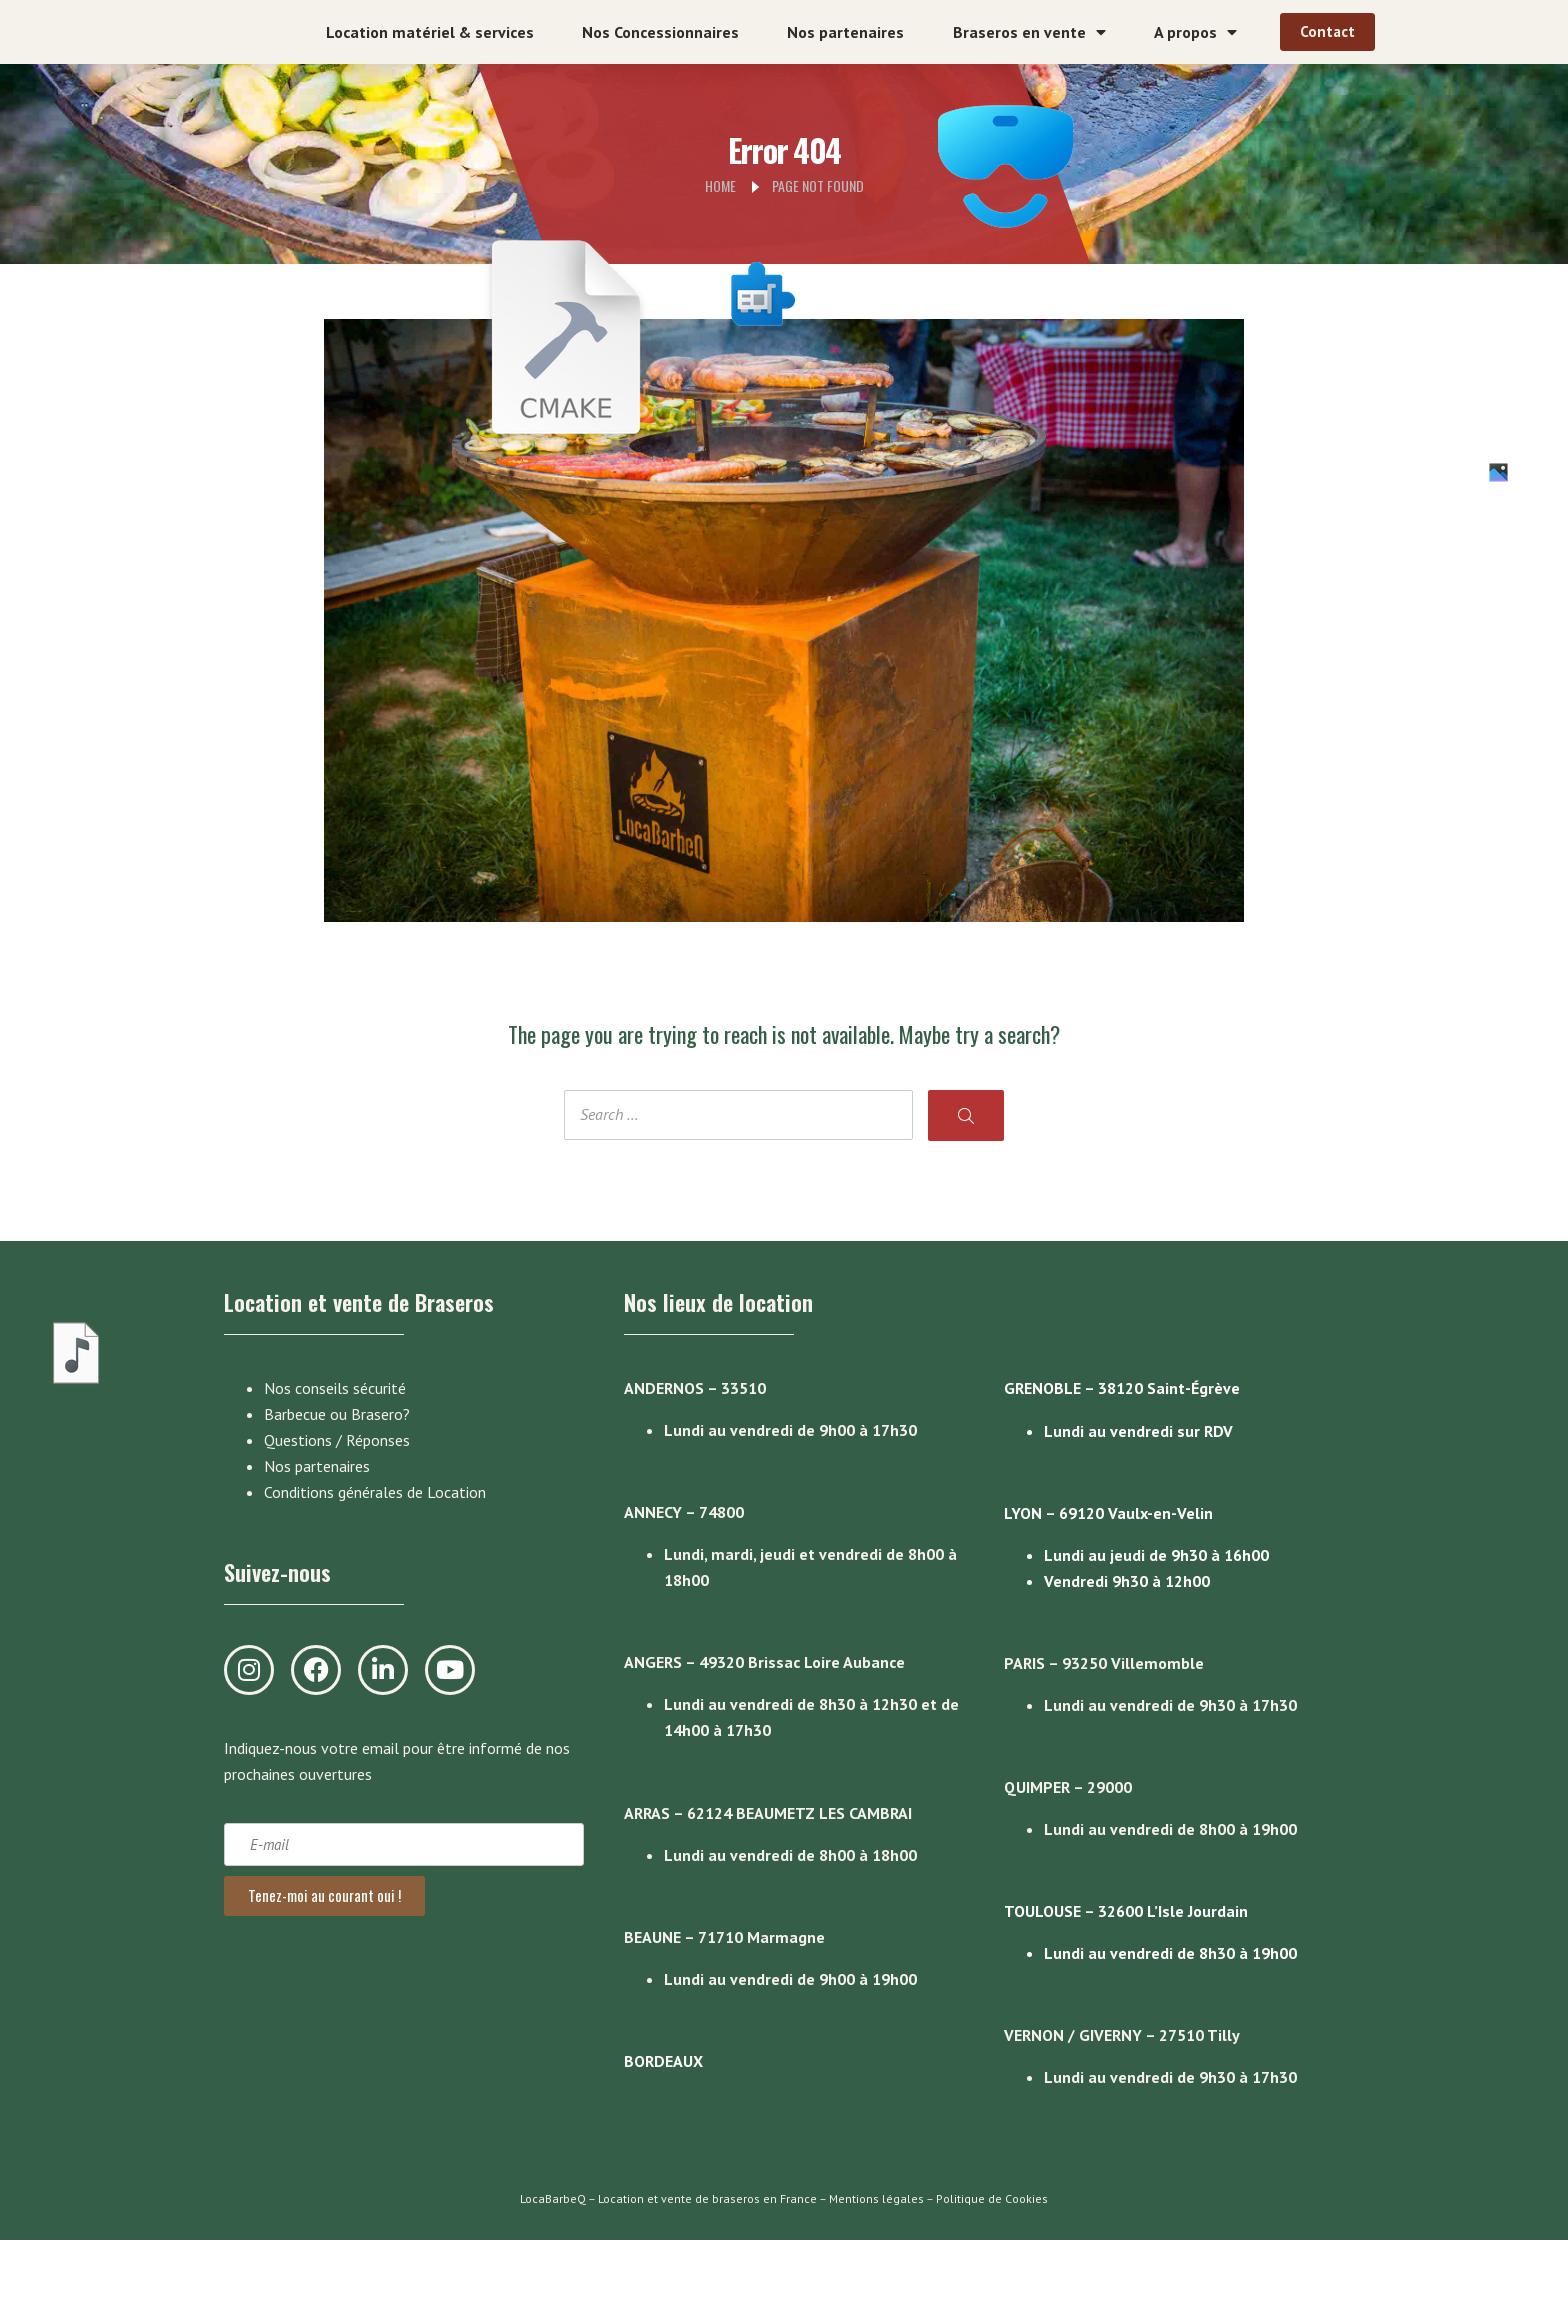  Describe the element at coordinates (76, 1353) in the screenshot. I see `open an audio file` at that location.